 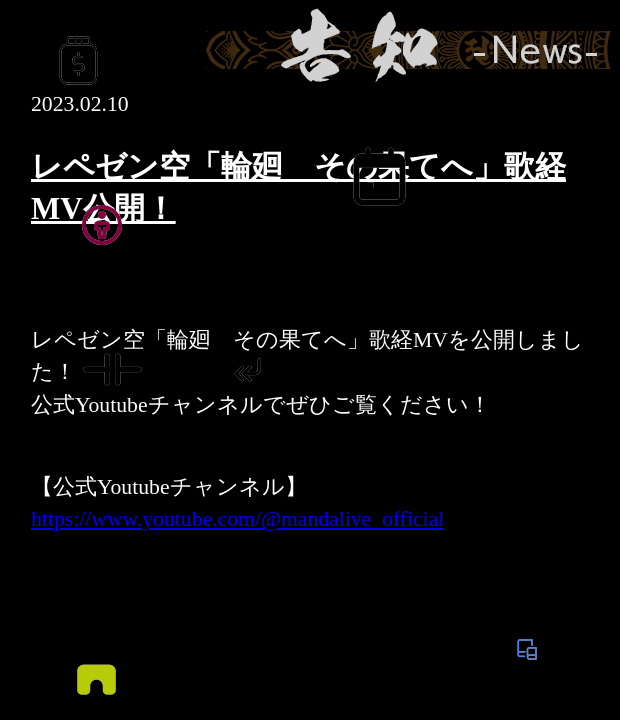 What do you see at coordinates (526, 649) in the screenshot?
I see `clone or duplicate a repository` at bounding box center [526, 649].